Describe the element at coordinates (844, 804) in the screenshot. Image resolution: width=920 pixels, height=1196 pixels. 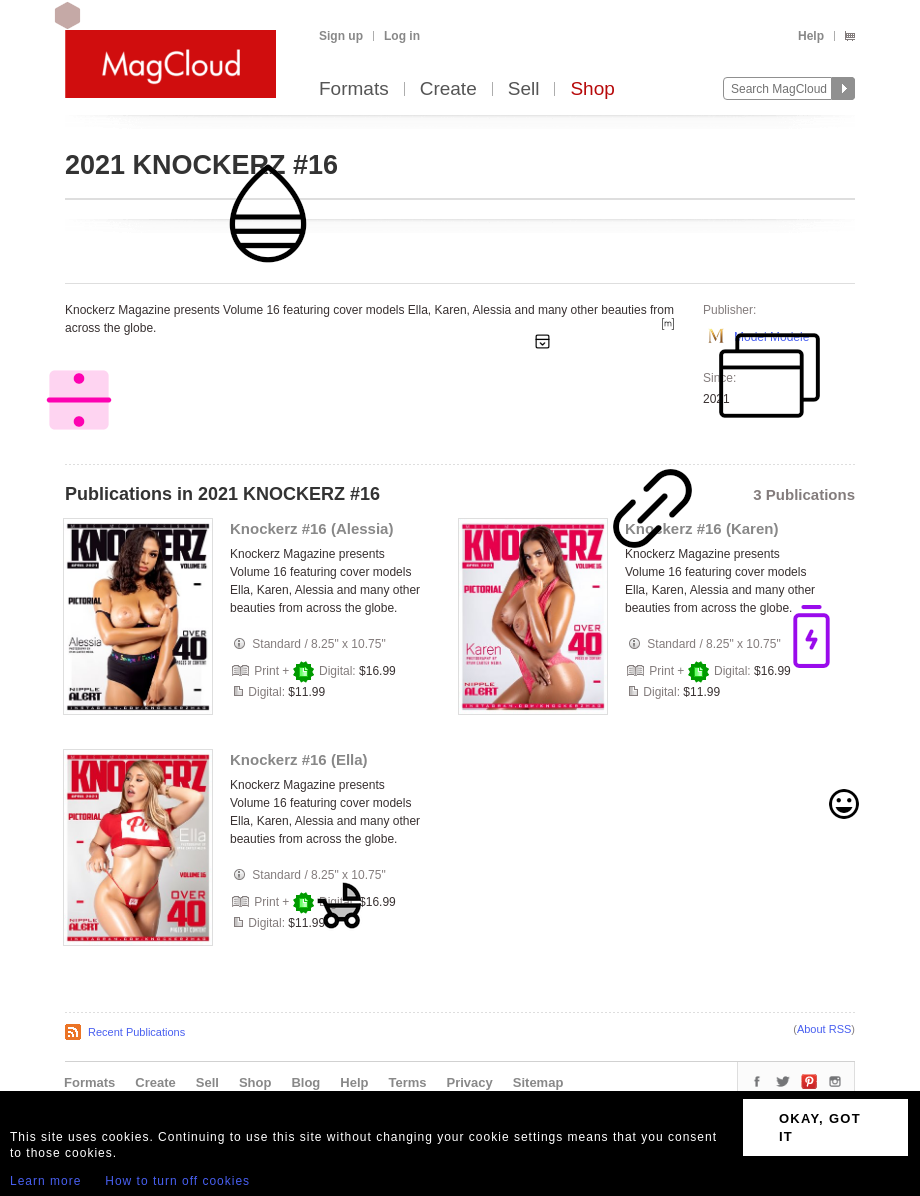
I see `rate your experience as positive` at that location.